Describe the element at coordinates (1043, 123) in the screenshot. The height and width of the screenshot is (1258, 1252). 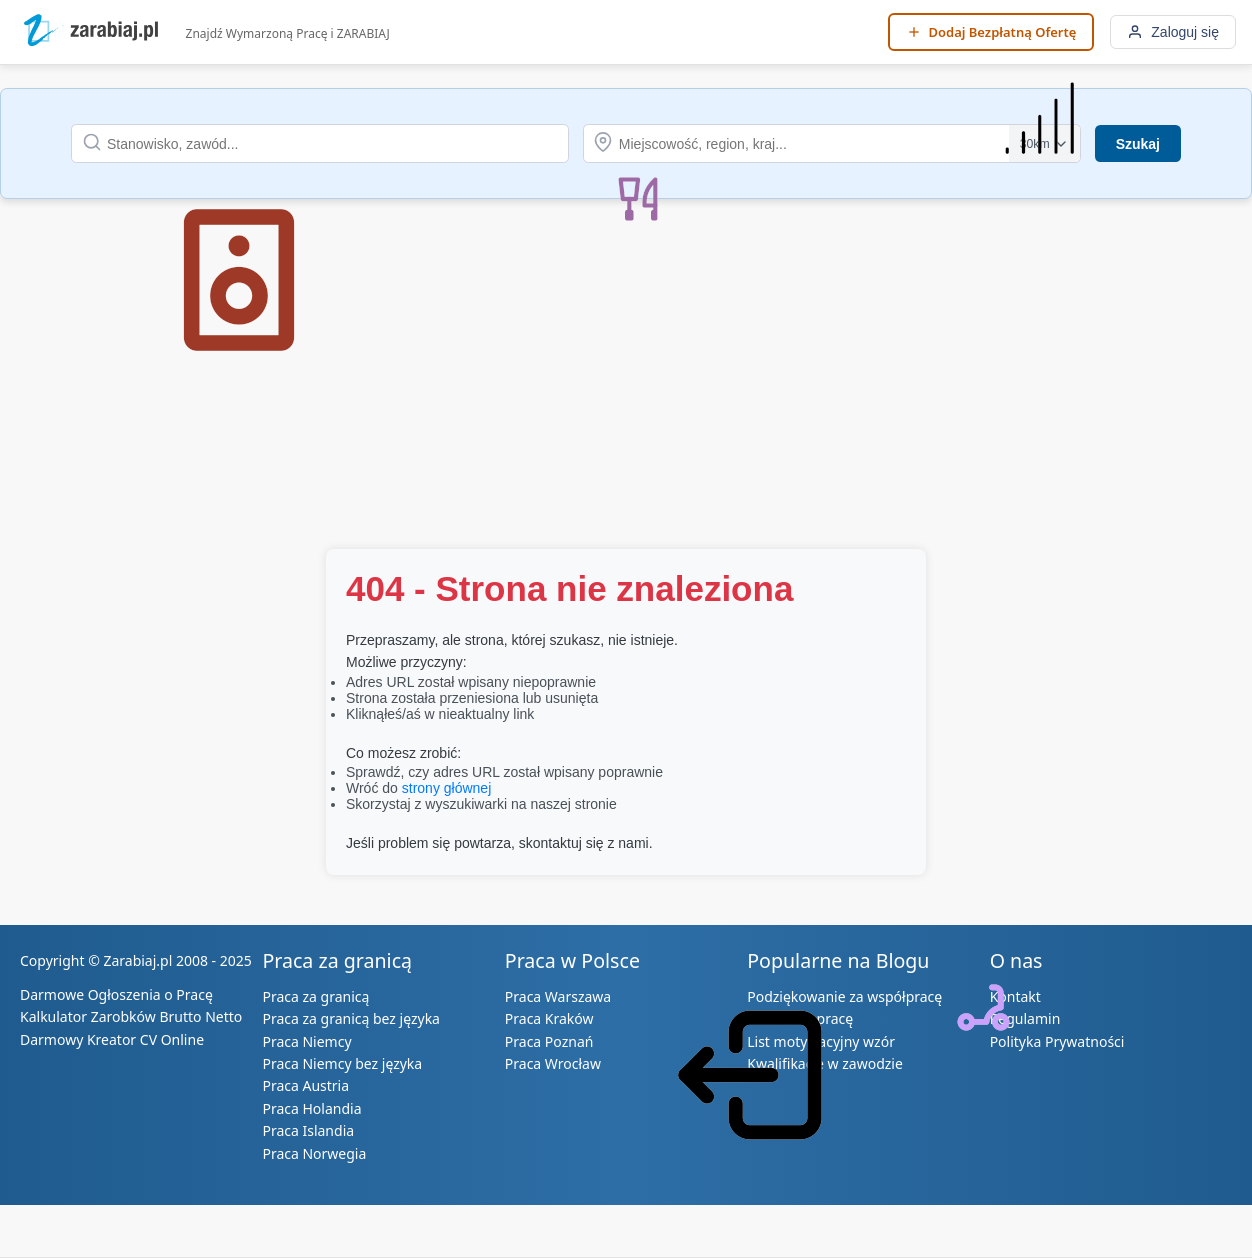
I see `indicates full cellular signal strength` at that location.